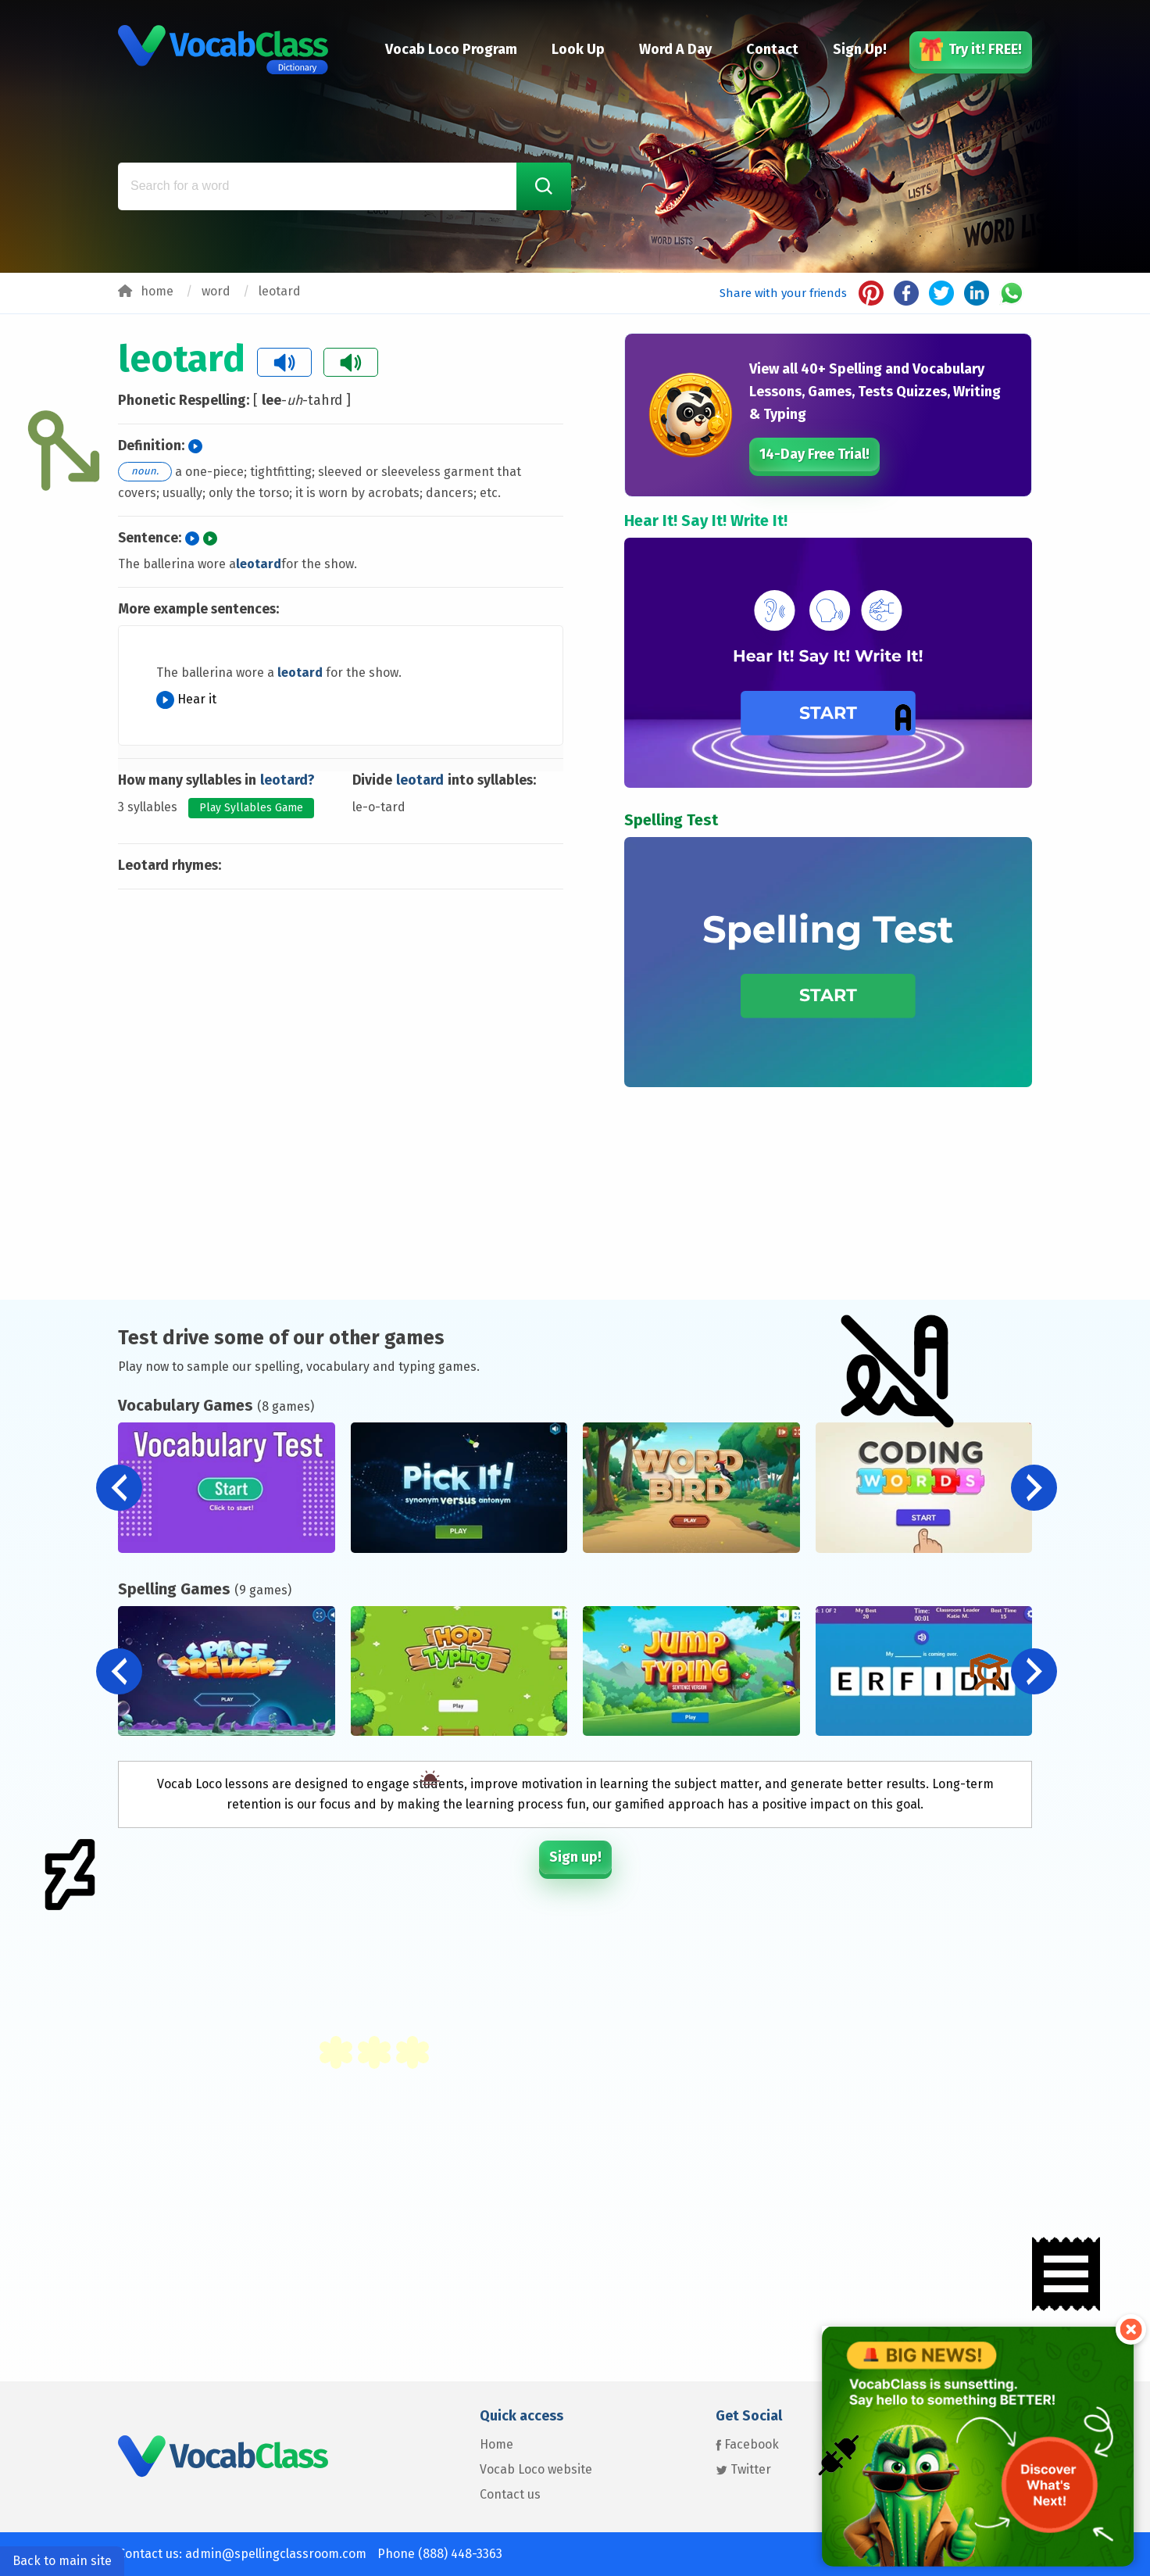 The width and height of the screenshot is (1150, 2576). I want to click on toggle sunrise/sunset display mode, so click(430, 1778).